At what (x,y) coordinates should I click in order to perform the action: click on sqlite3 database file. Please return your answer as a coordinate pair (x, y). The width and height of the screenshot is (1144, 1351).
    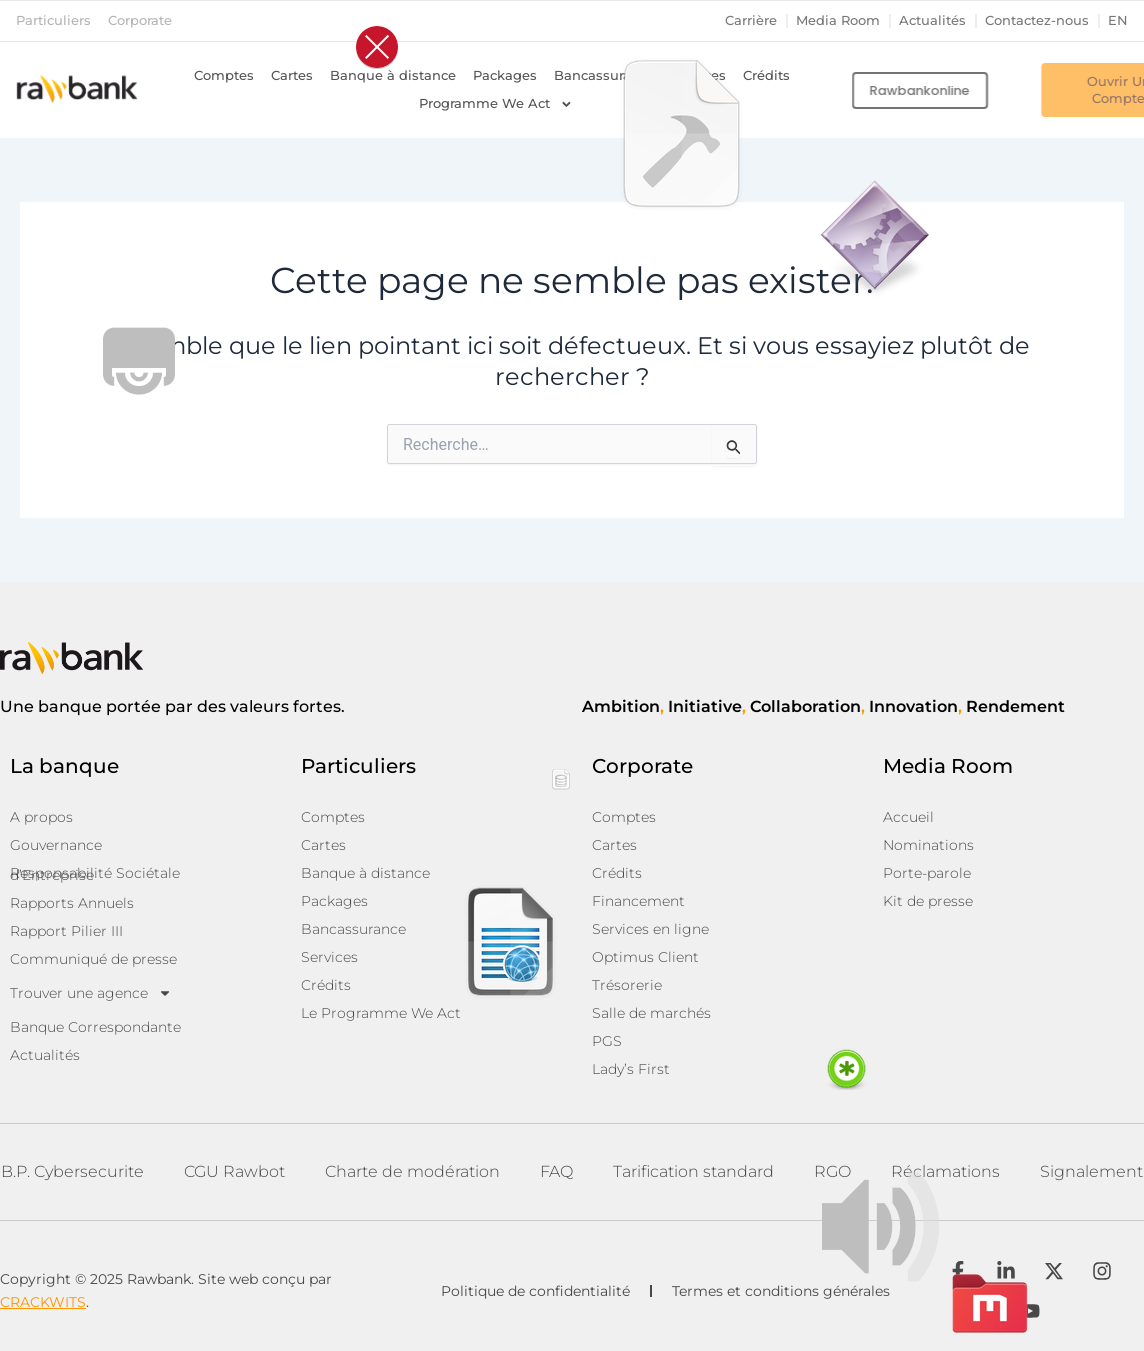
    Looking at the image, I should click on (561, 779).